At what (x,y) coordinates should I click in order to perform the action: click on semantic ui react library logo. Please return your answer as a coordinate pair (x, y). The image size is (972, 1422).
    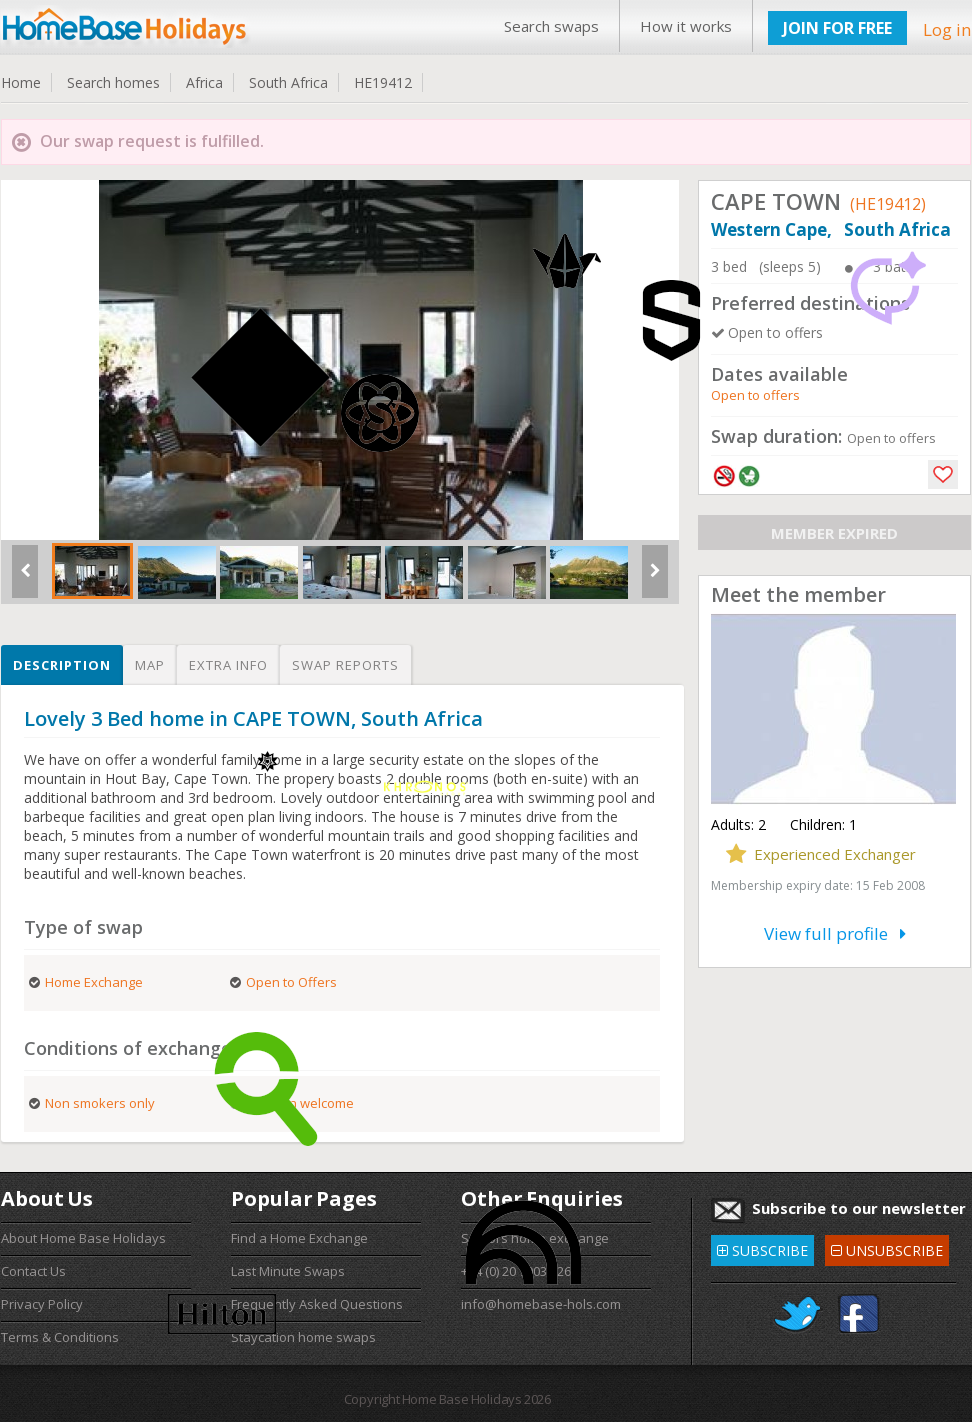
    Looking at the image, I should click on (380, 413).